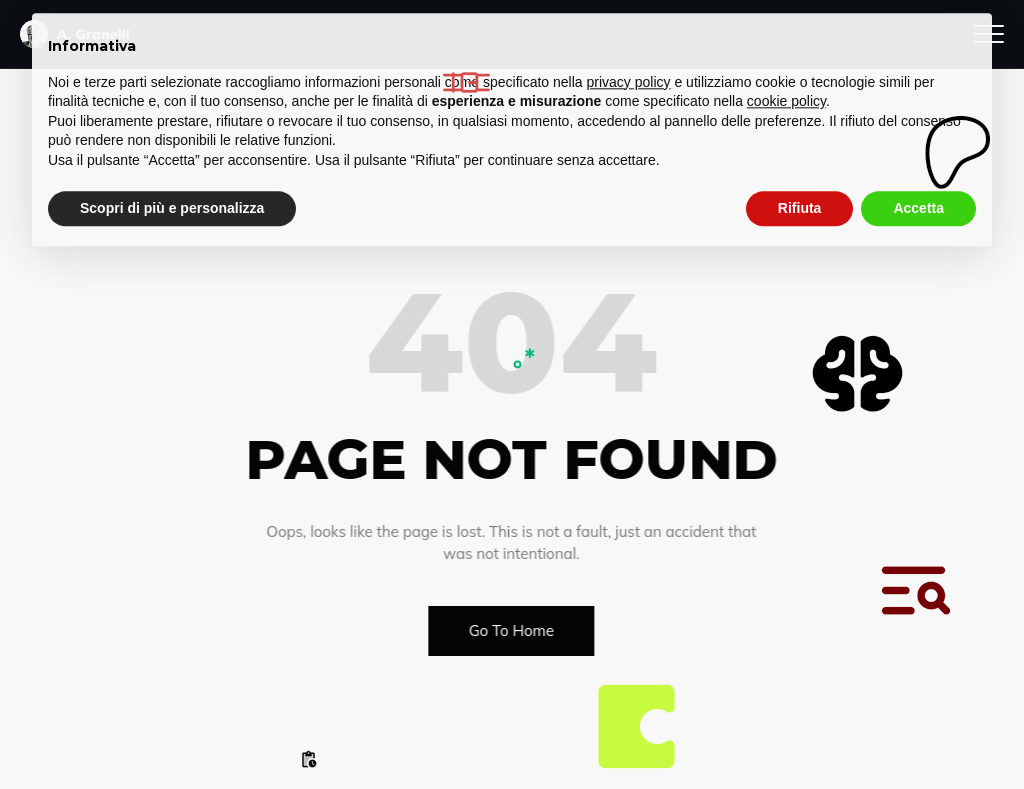 Image resolution: width=1024 pixels, height=789 pixels. Describe the element at coordinates (524, 358) in the screenshot. I see `toggle regular expression search mode` at that location.